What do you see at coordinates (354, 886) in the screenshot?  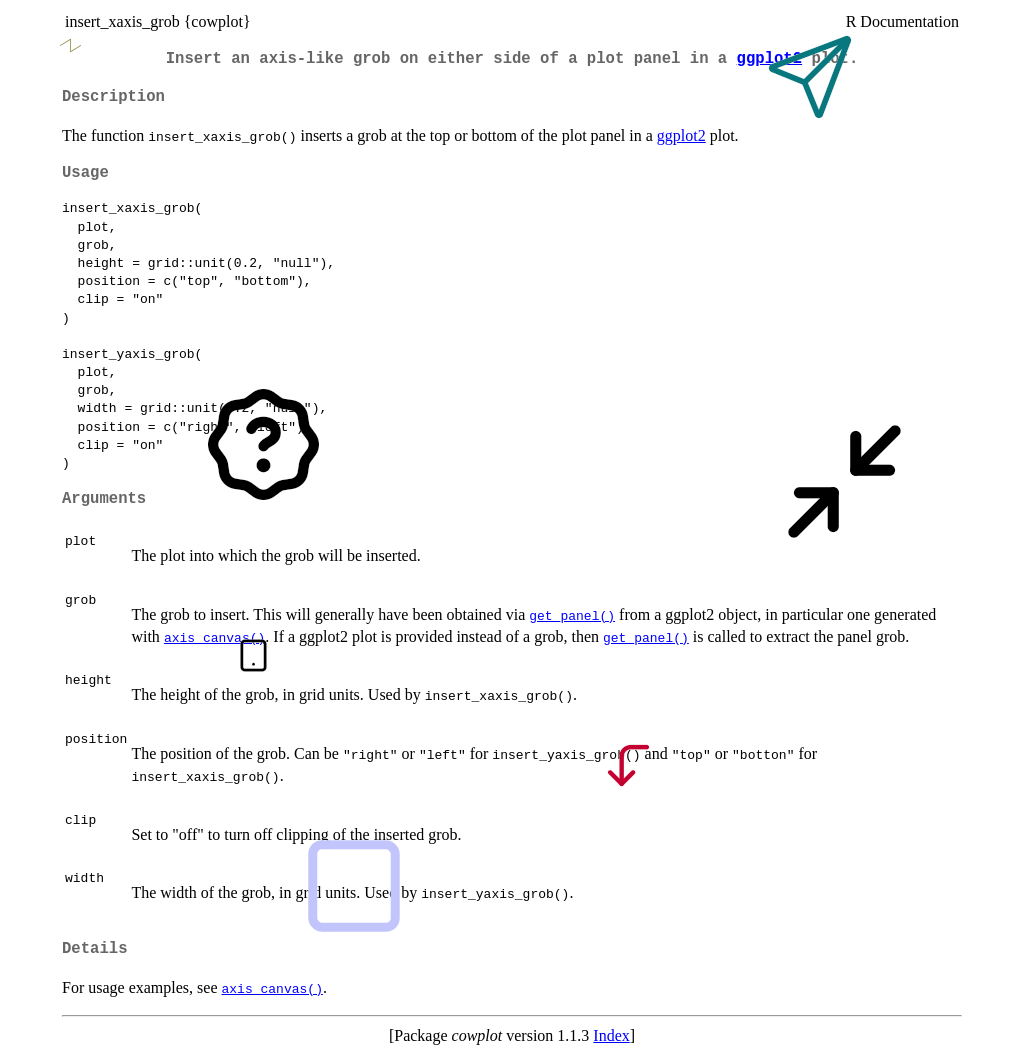 I see `unchecked checkbox or selection state` at bounding box center [354, 886].